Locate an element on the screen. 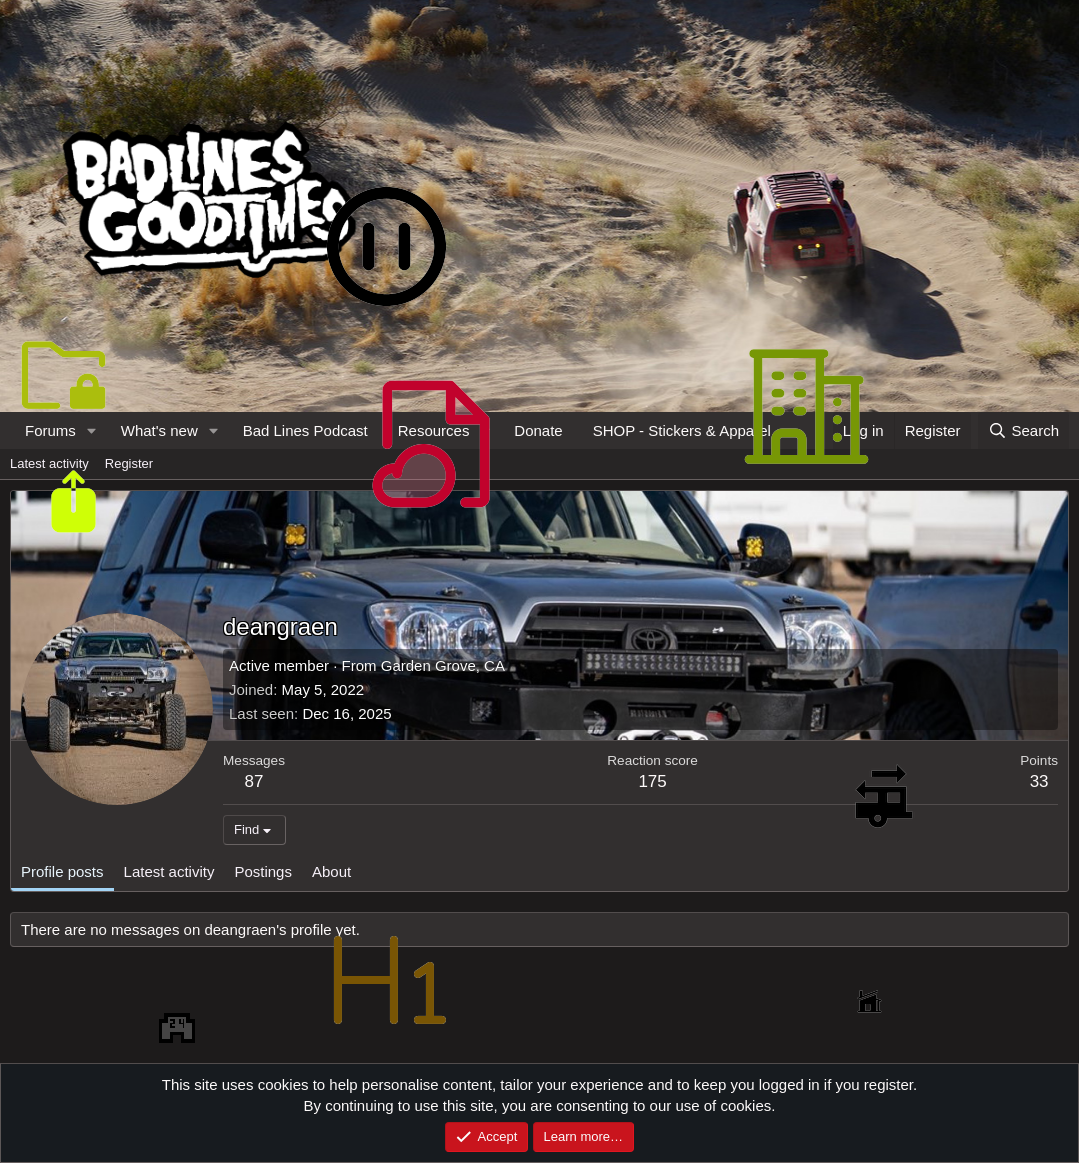  access a password-protected folder is located at coordinates (63, 373).